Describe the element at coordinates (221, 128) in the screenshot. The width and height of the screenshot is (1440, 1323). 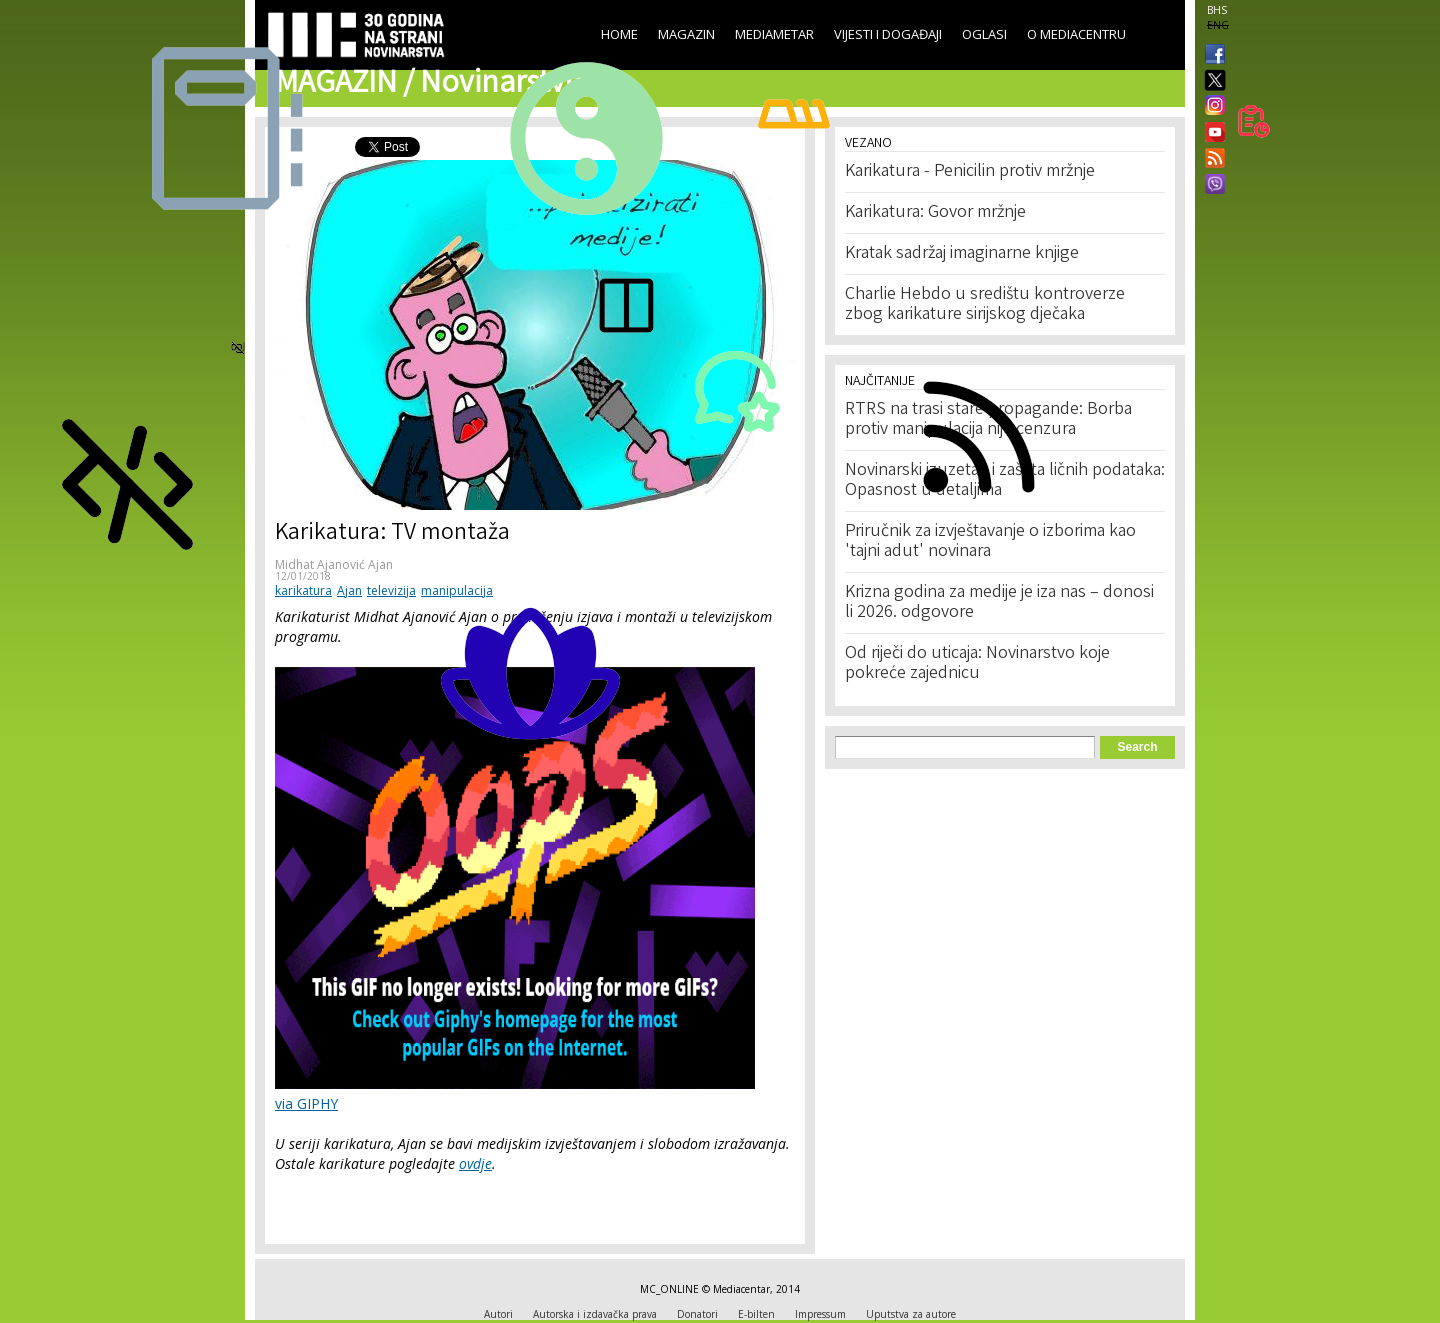
I see `open notebook or journal view` at that location.